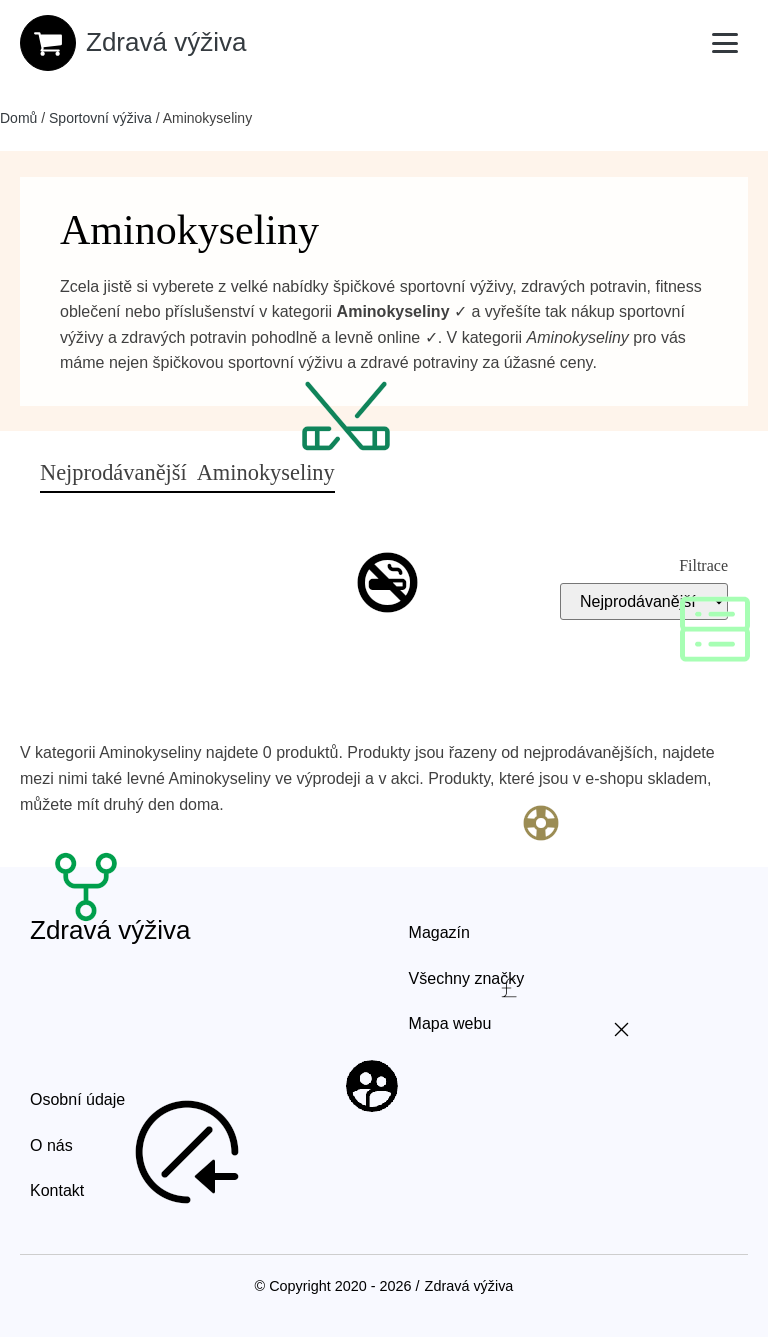 The height and width of the screenshot is (1337, 768). Describe the element at coordinates (510, 988) in the screenshot. I see `view prices in british pounds` at that location.